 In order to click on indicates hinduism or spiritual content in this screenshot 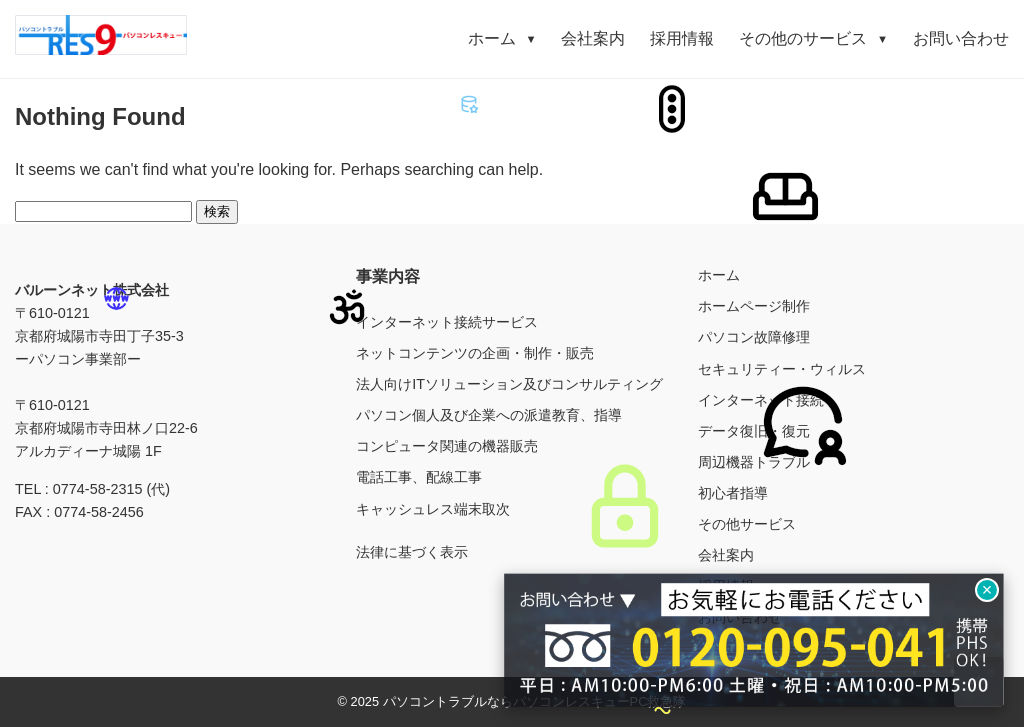, I will do `click(346, 306)`.